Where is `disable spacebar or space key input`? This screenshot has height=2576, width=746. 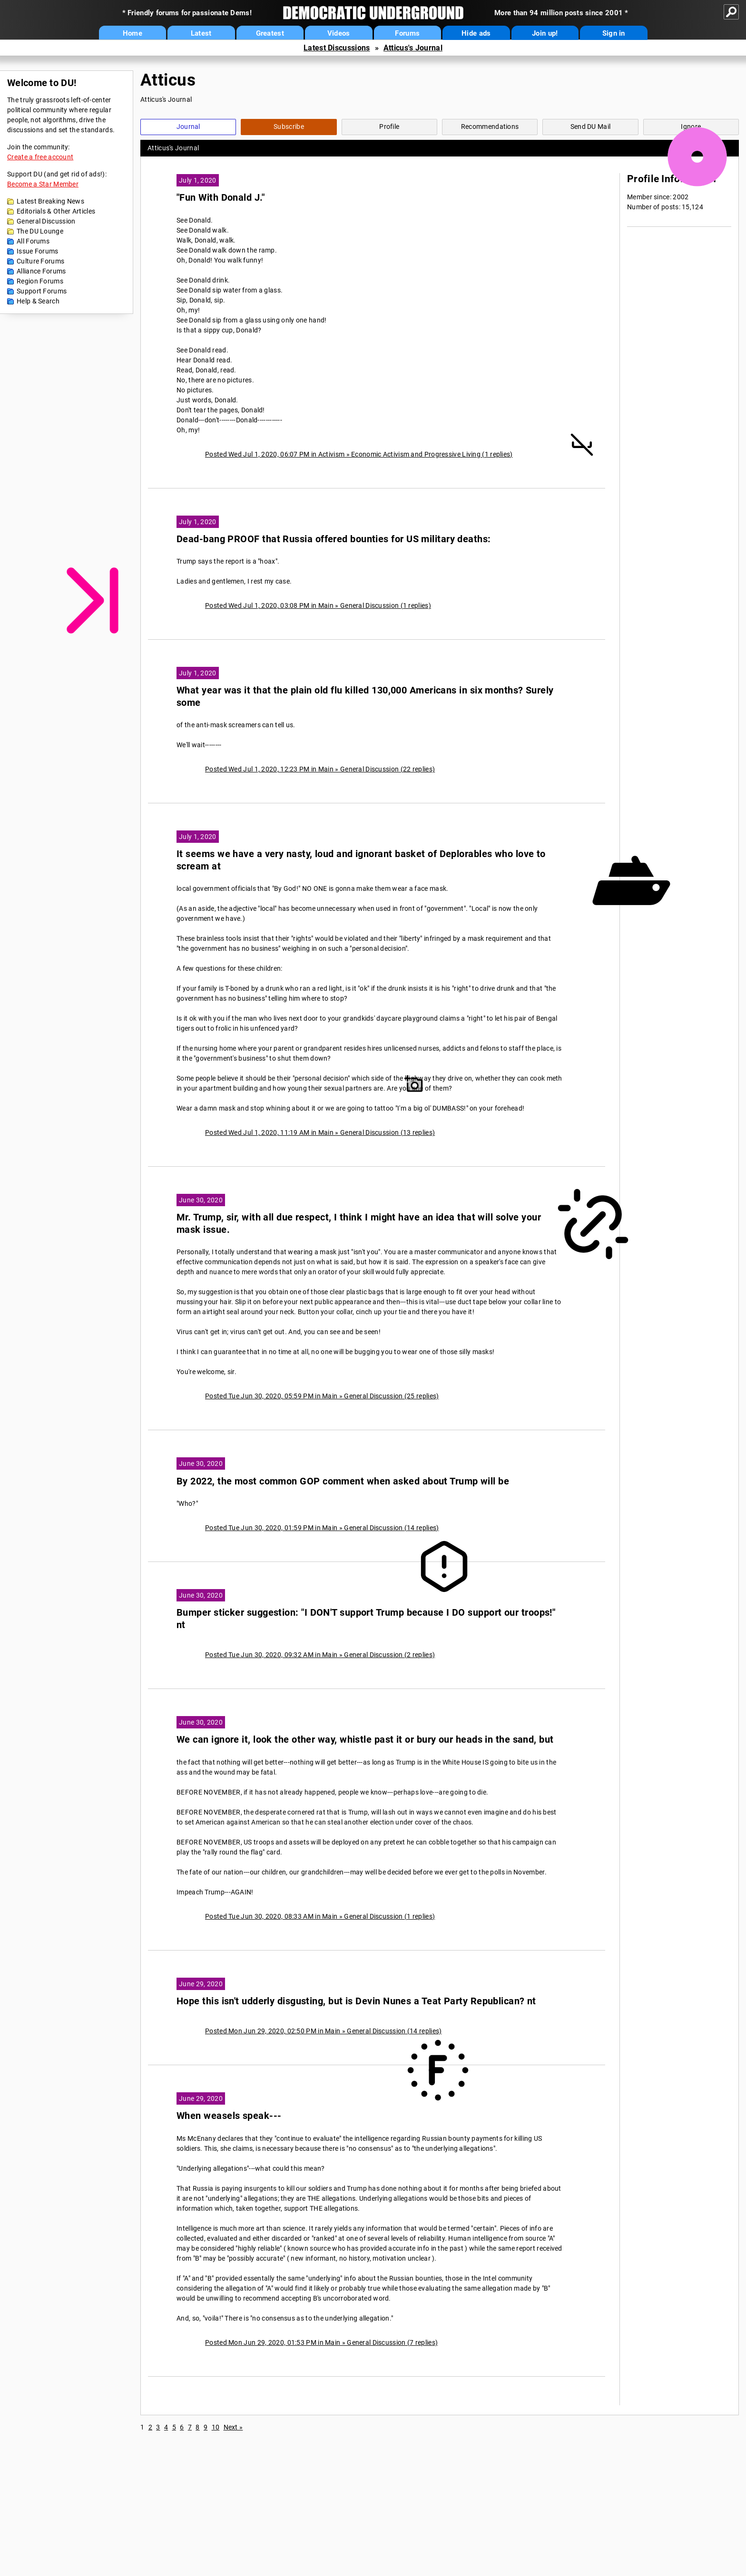
disable spacebar or space key input is located at coordinates (582, 445).